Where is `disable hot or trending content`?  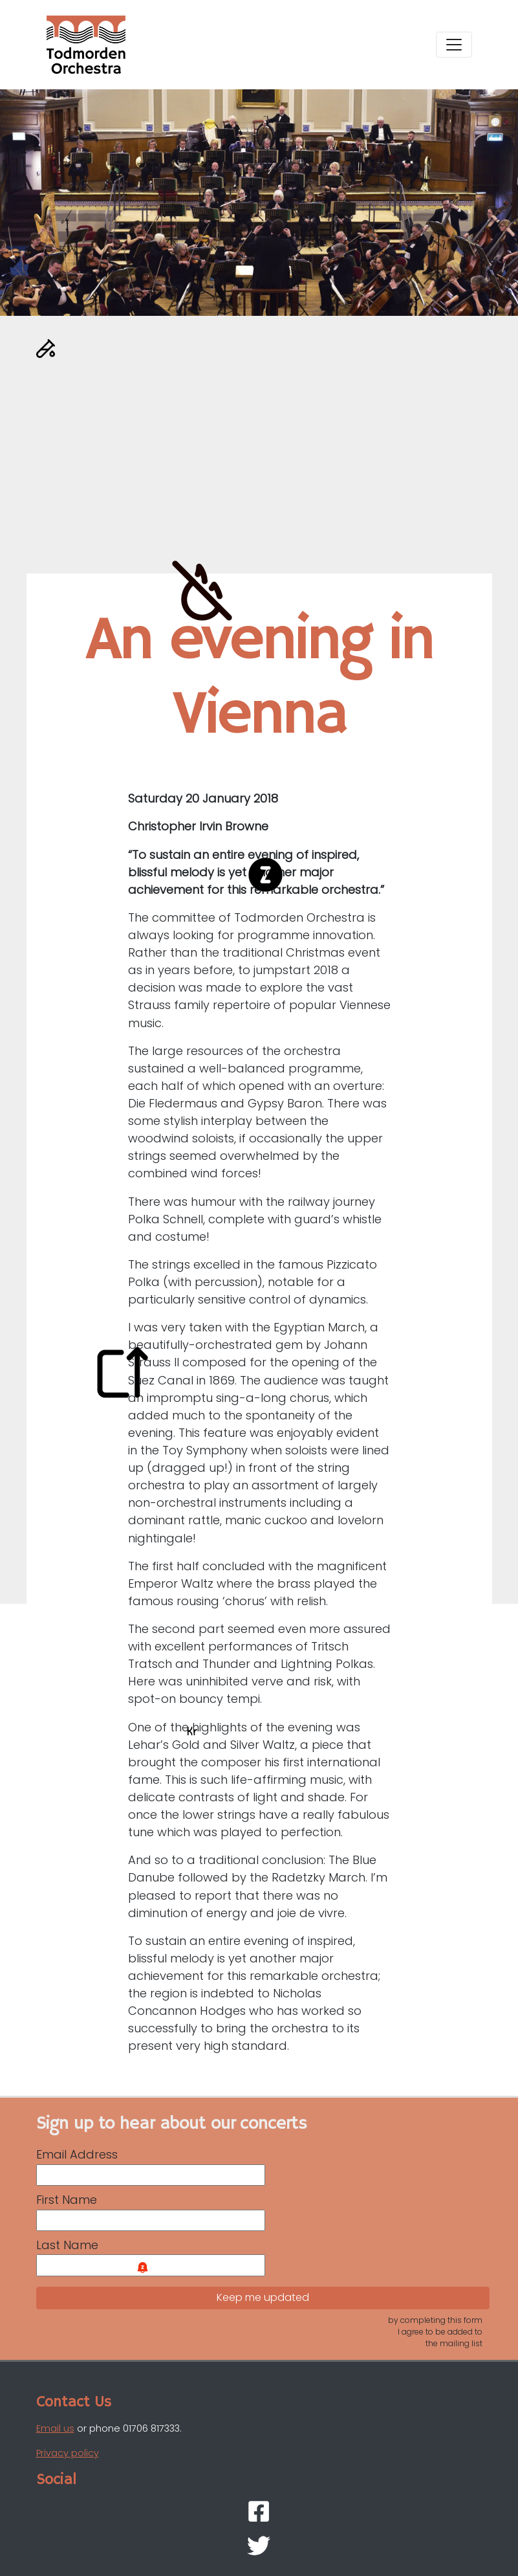
disable hot or trending content is located at coordinates (202, 590).